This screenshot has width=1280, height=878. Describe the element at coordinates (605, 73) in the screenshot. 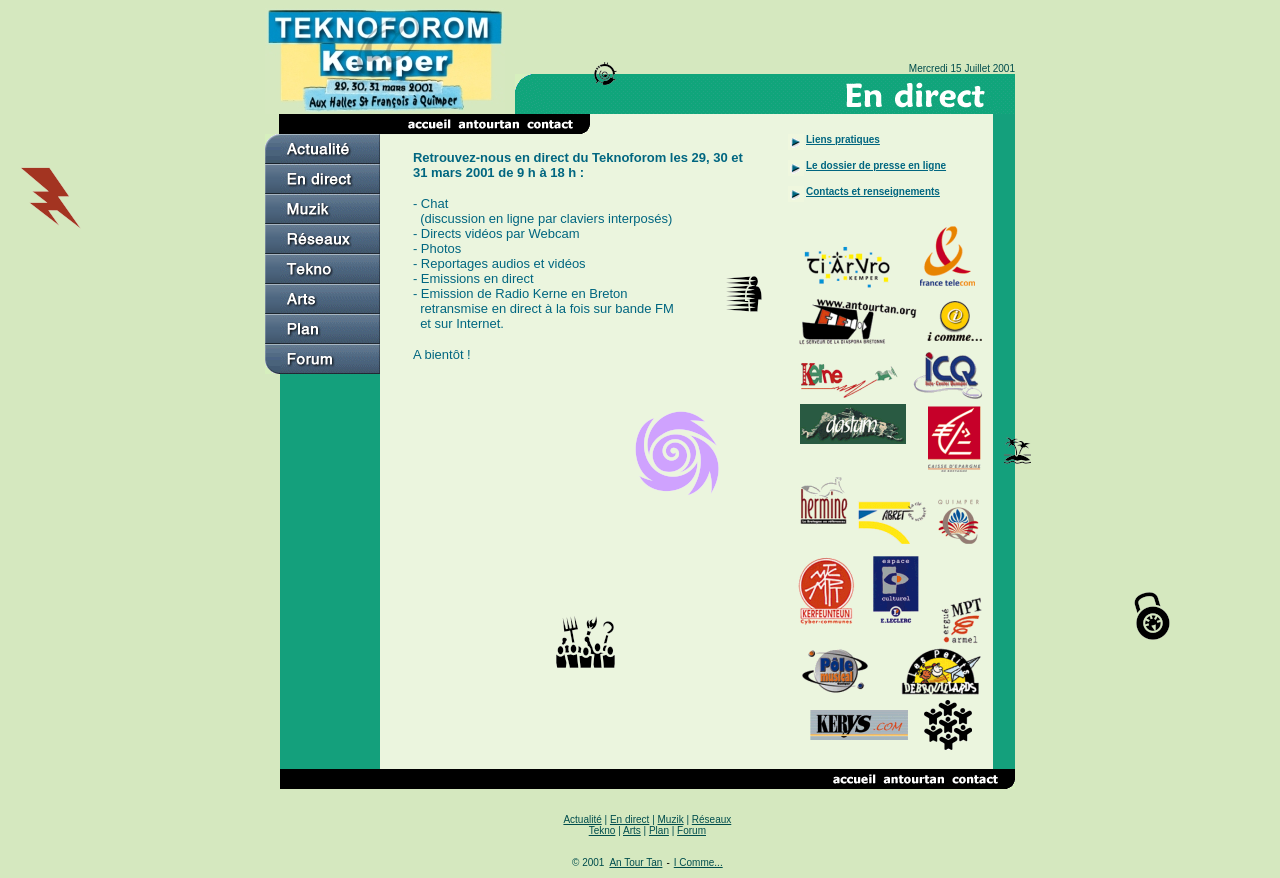

I see `access microscope or magnification tools` at that location.